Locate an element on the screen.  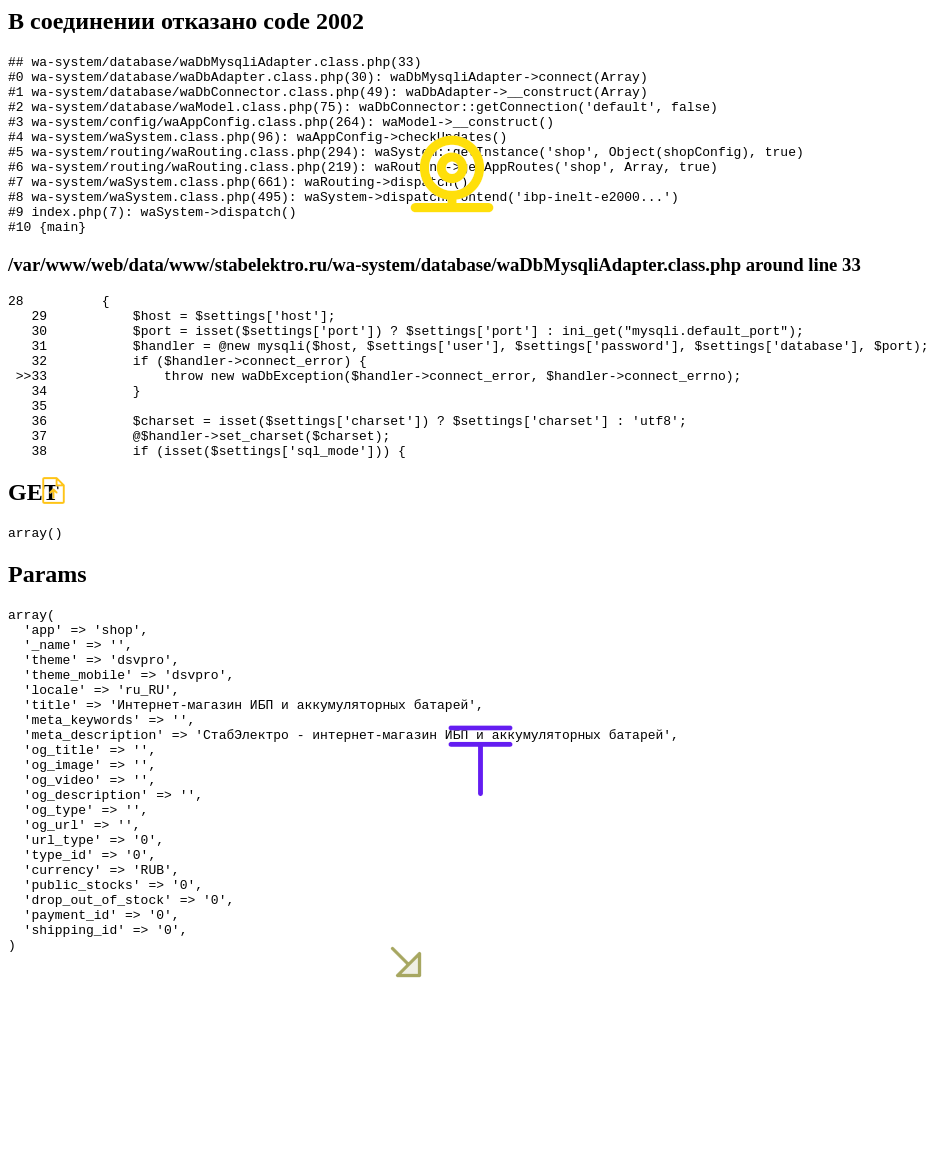
navigate to the next item diagonally is located at coordinates (406, 962).